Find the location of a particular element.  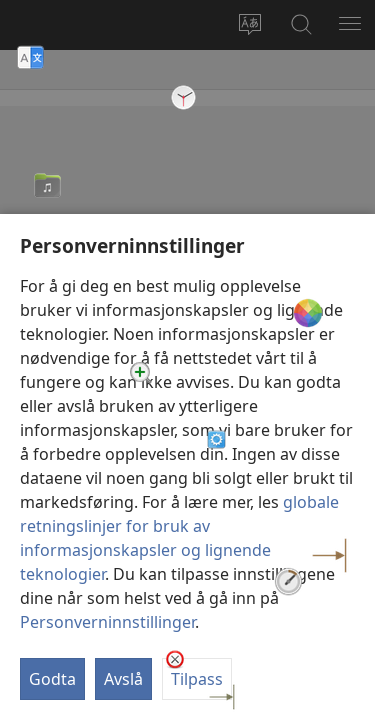

go to the last item in a list or sequence is located at coordinates (222, 697).